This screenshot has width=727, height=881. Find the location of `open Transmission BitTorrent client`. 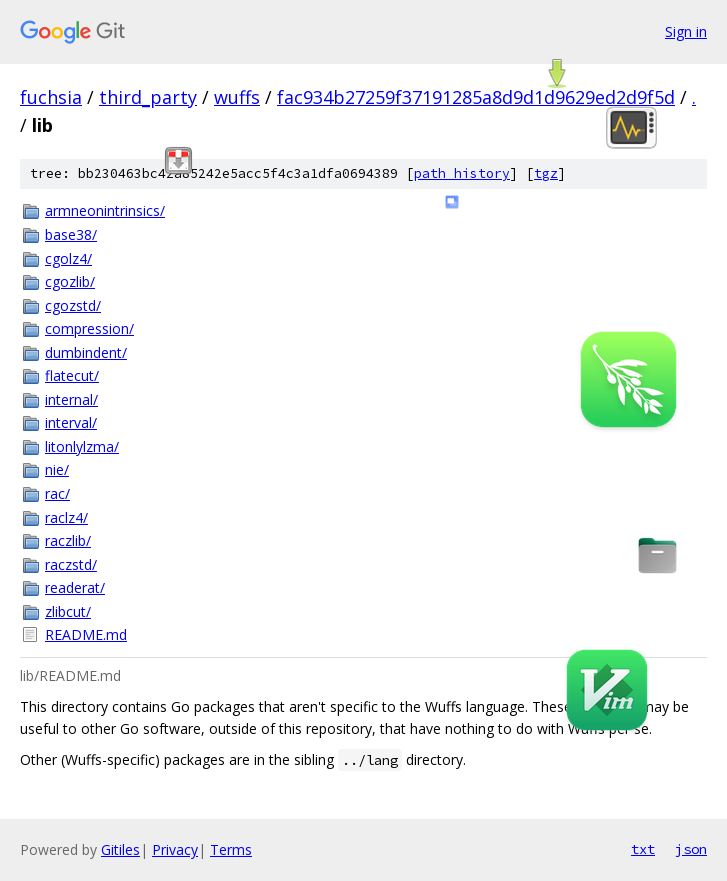

open Transmission BitTorrent client is located at coordinates (178, 160).